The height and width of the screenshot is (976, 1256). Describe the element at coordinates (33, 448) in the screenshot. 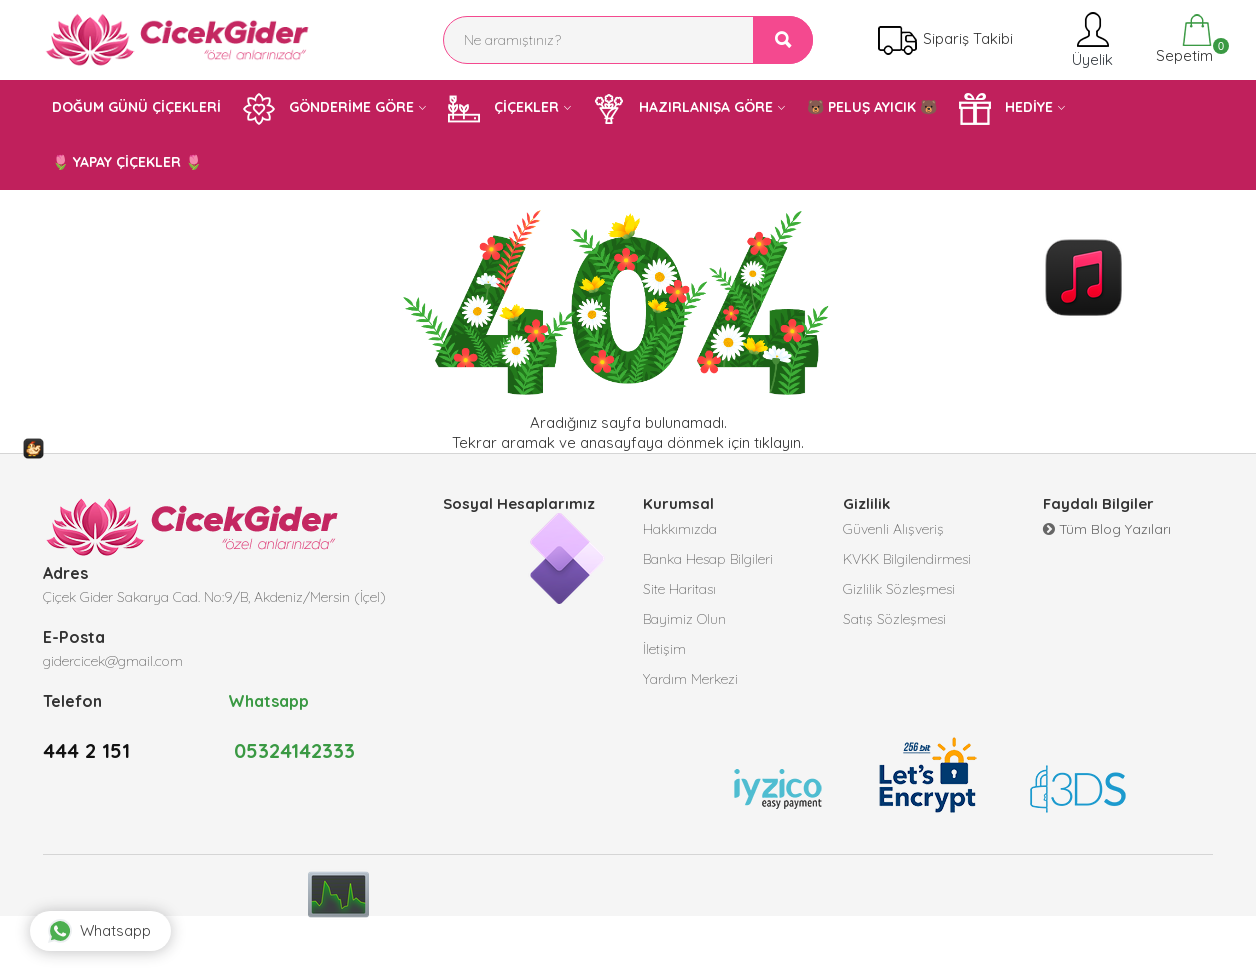

I see `launch Stardew Valley game` at that location.